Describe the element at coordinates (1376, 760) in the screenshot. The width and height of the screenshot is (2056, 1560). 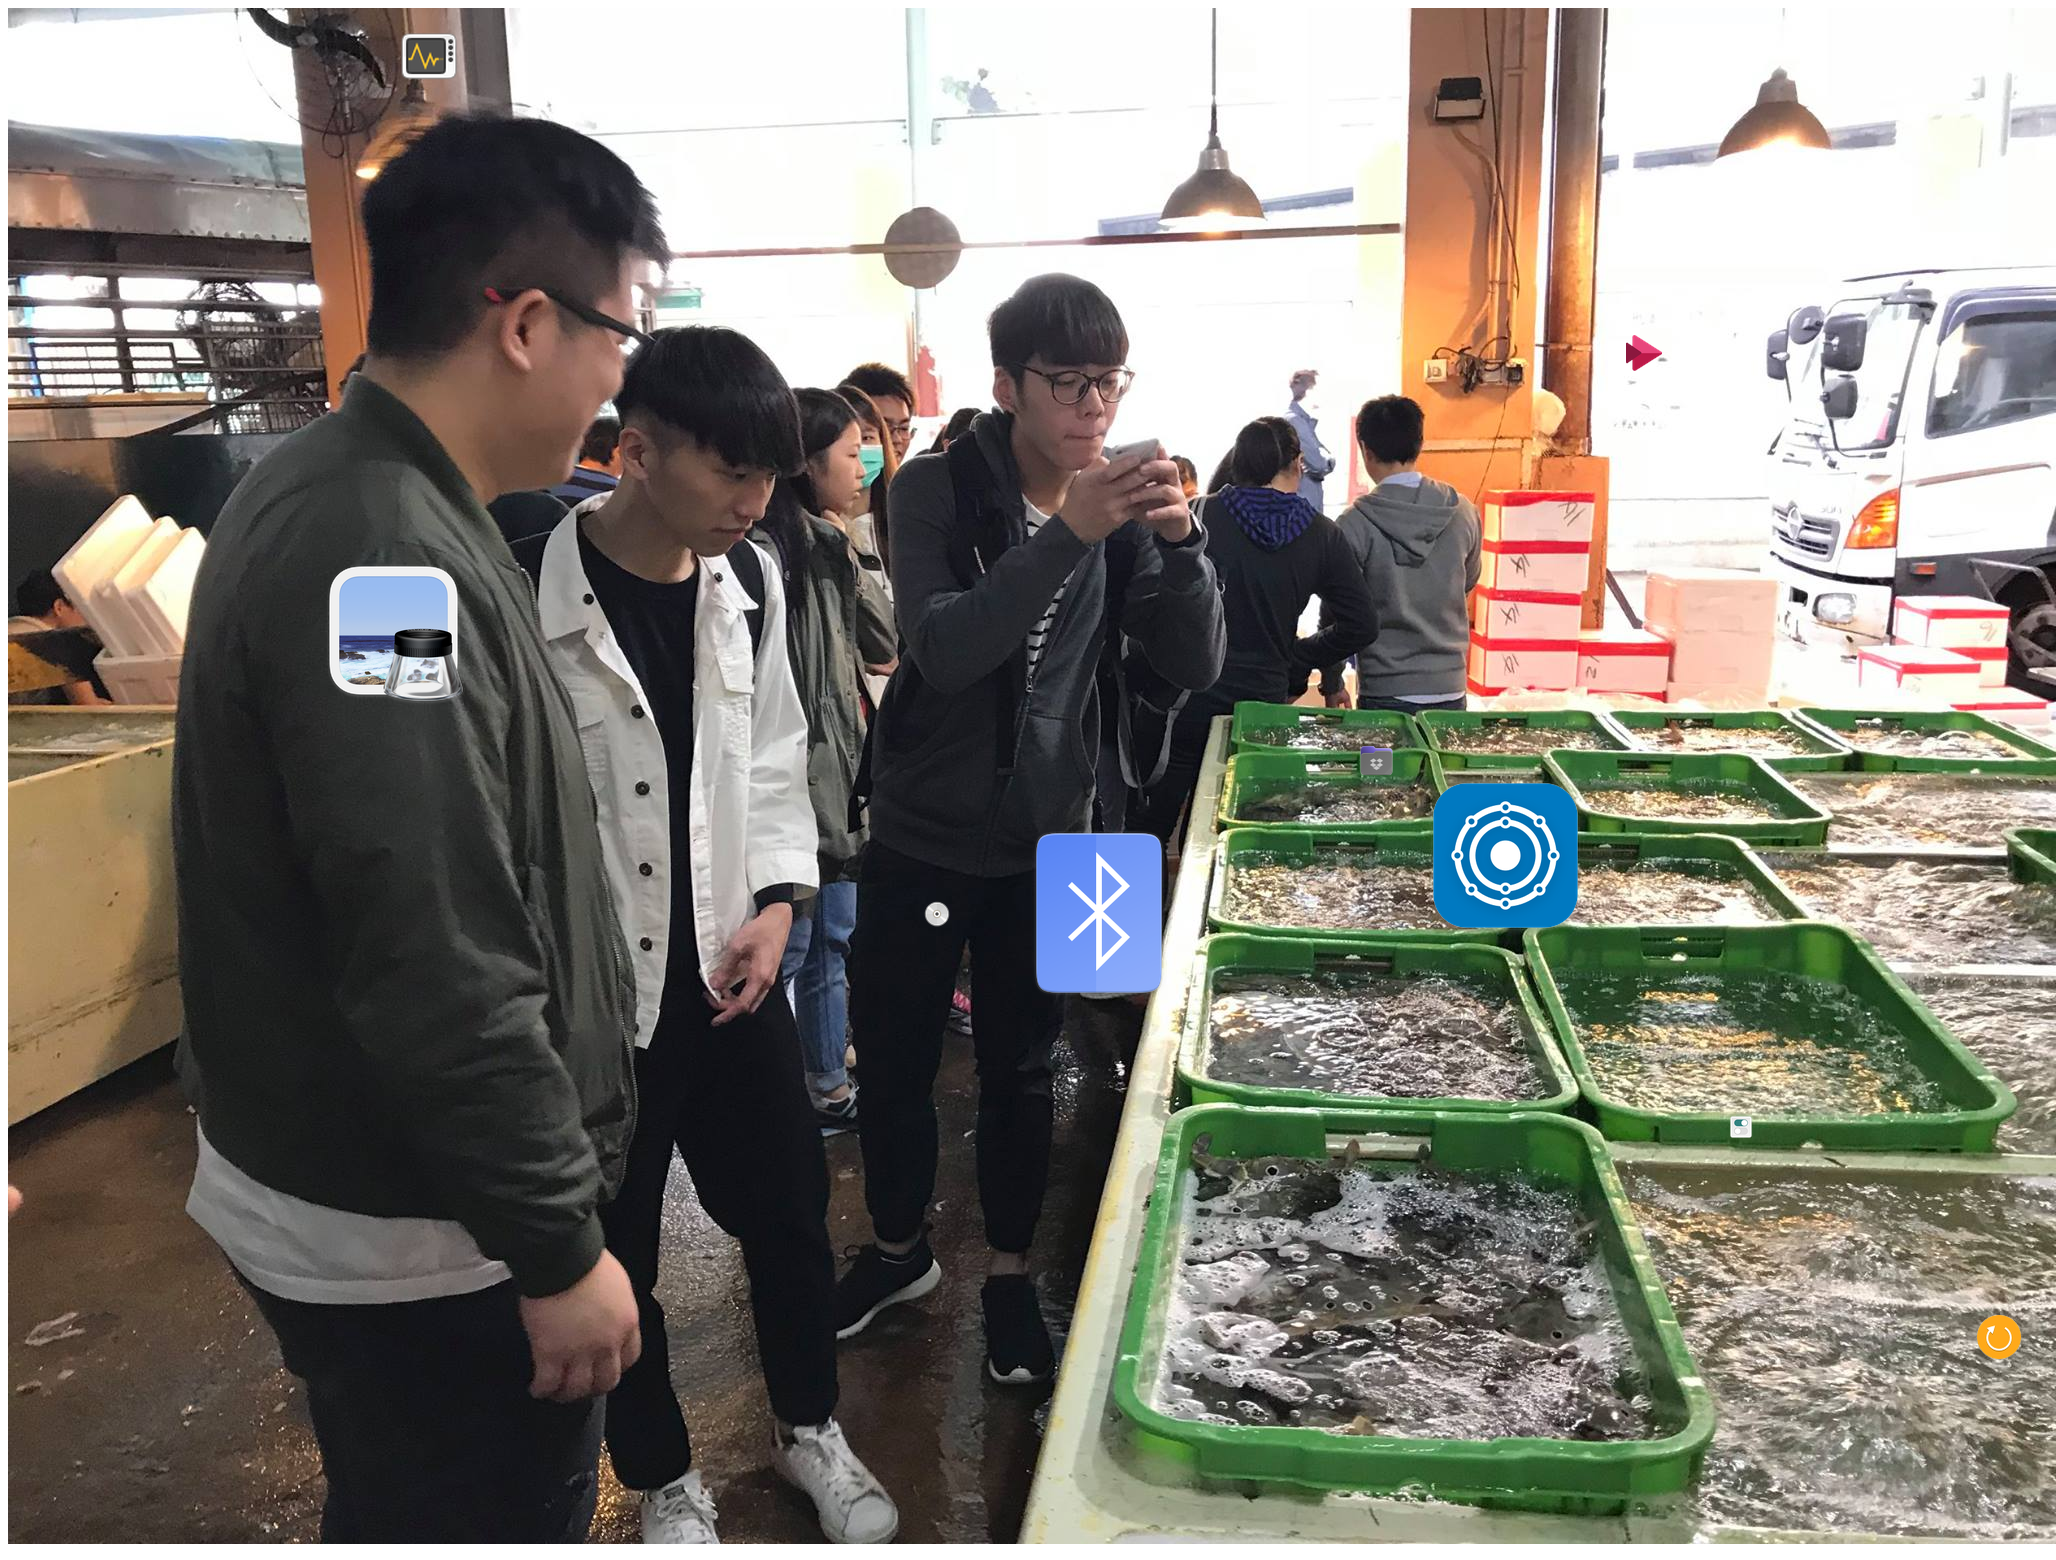
I see `open your dropbox synced folder` at that location.